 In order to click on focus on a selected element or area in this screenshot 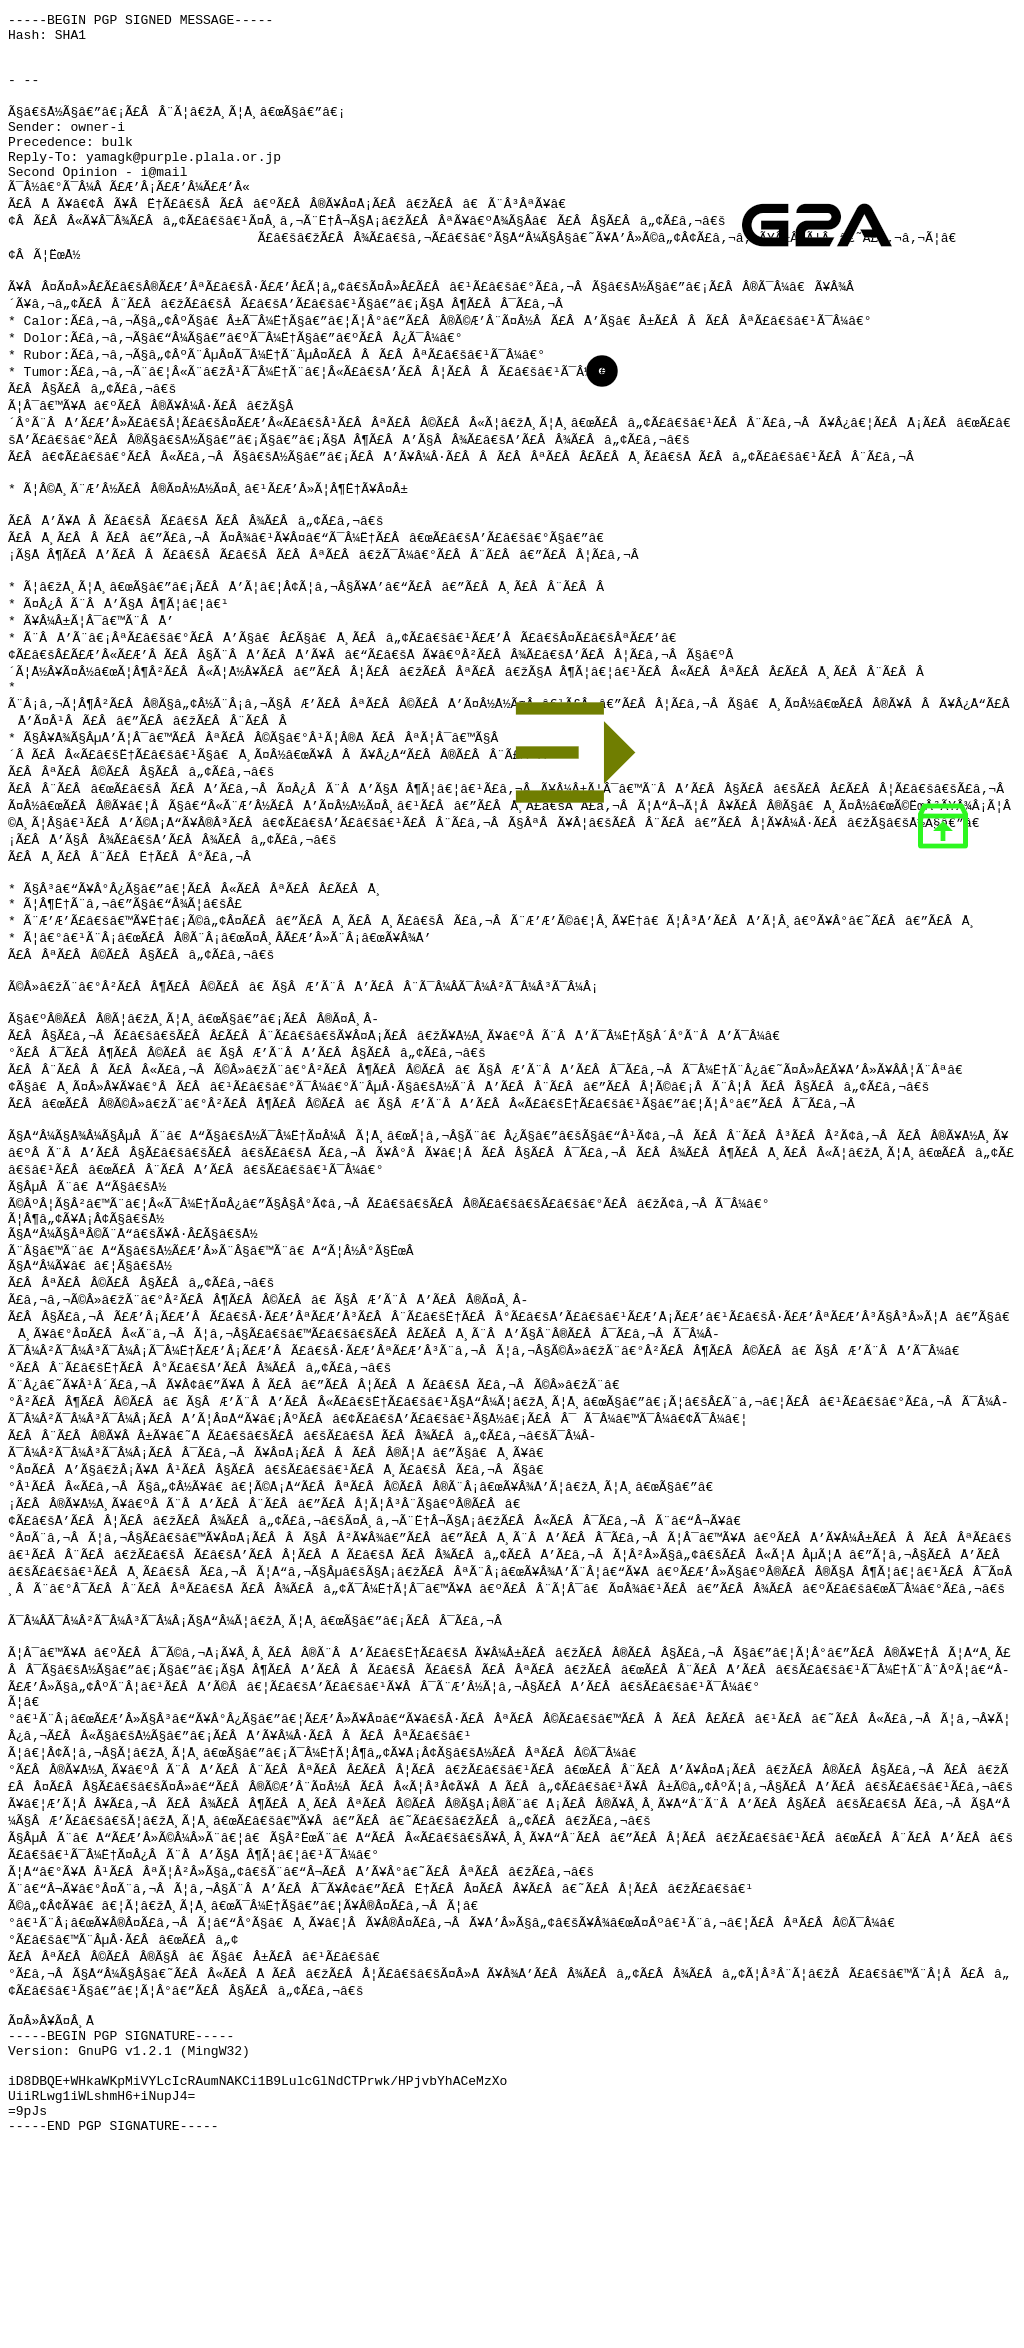, I will do `click(602, 371)`.